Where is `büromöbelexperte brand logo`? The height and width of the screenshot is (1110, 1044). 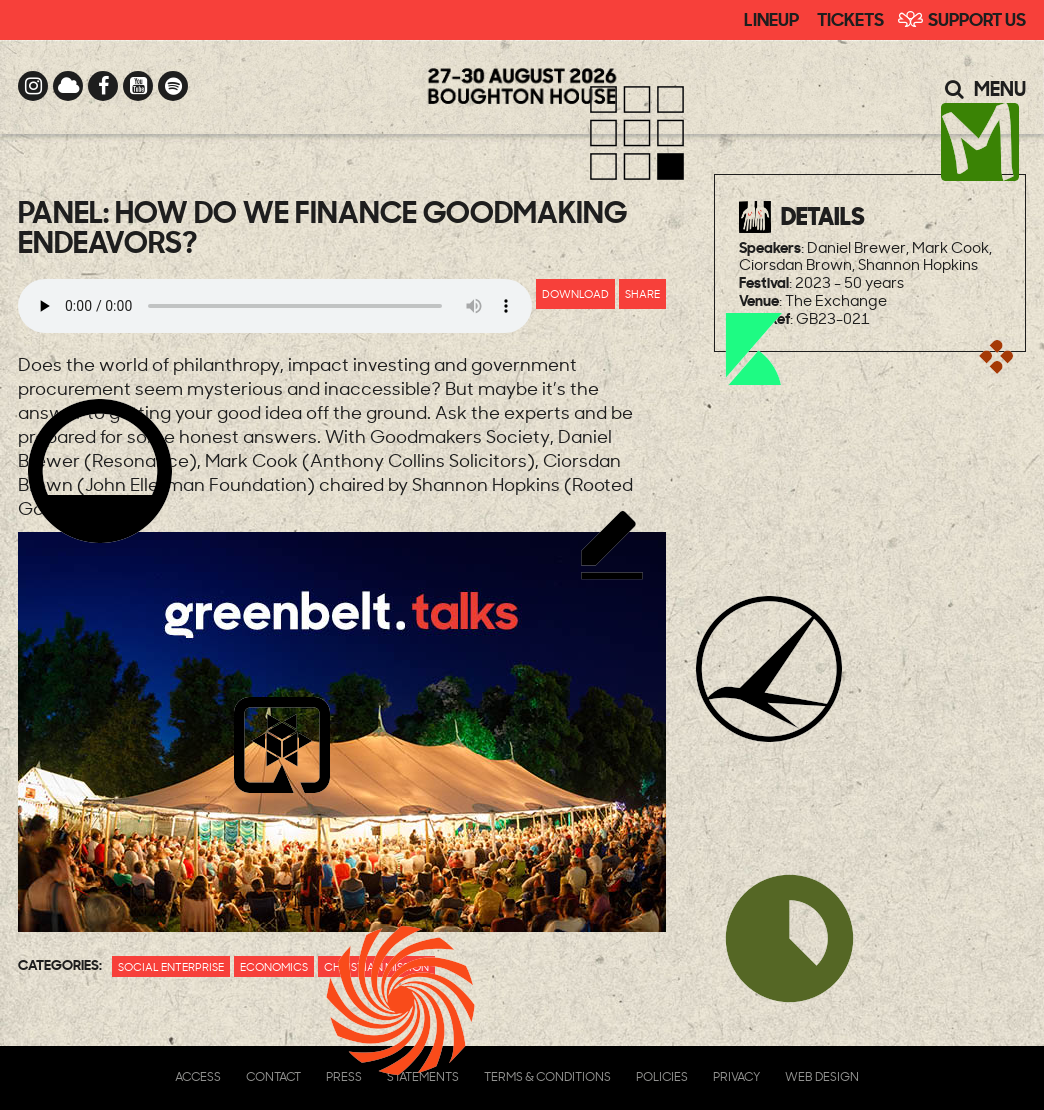
büromöbelexperte brand logo is located at coordinates (637, 133).